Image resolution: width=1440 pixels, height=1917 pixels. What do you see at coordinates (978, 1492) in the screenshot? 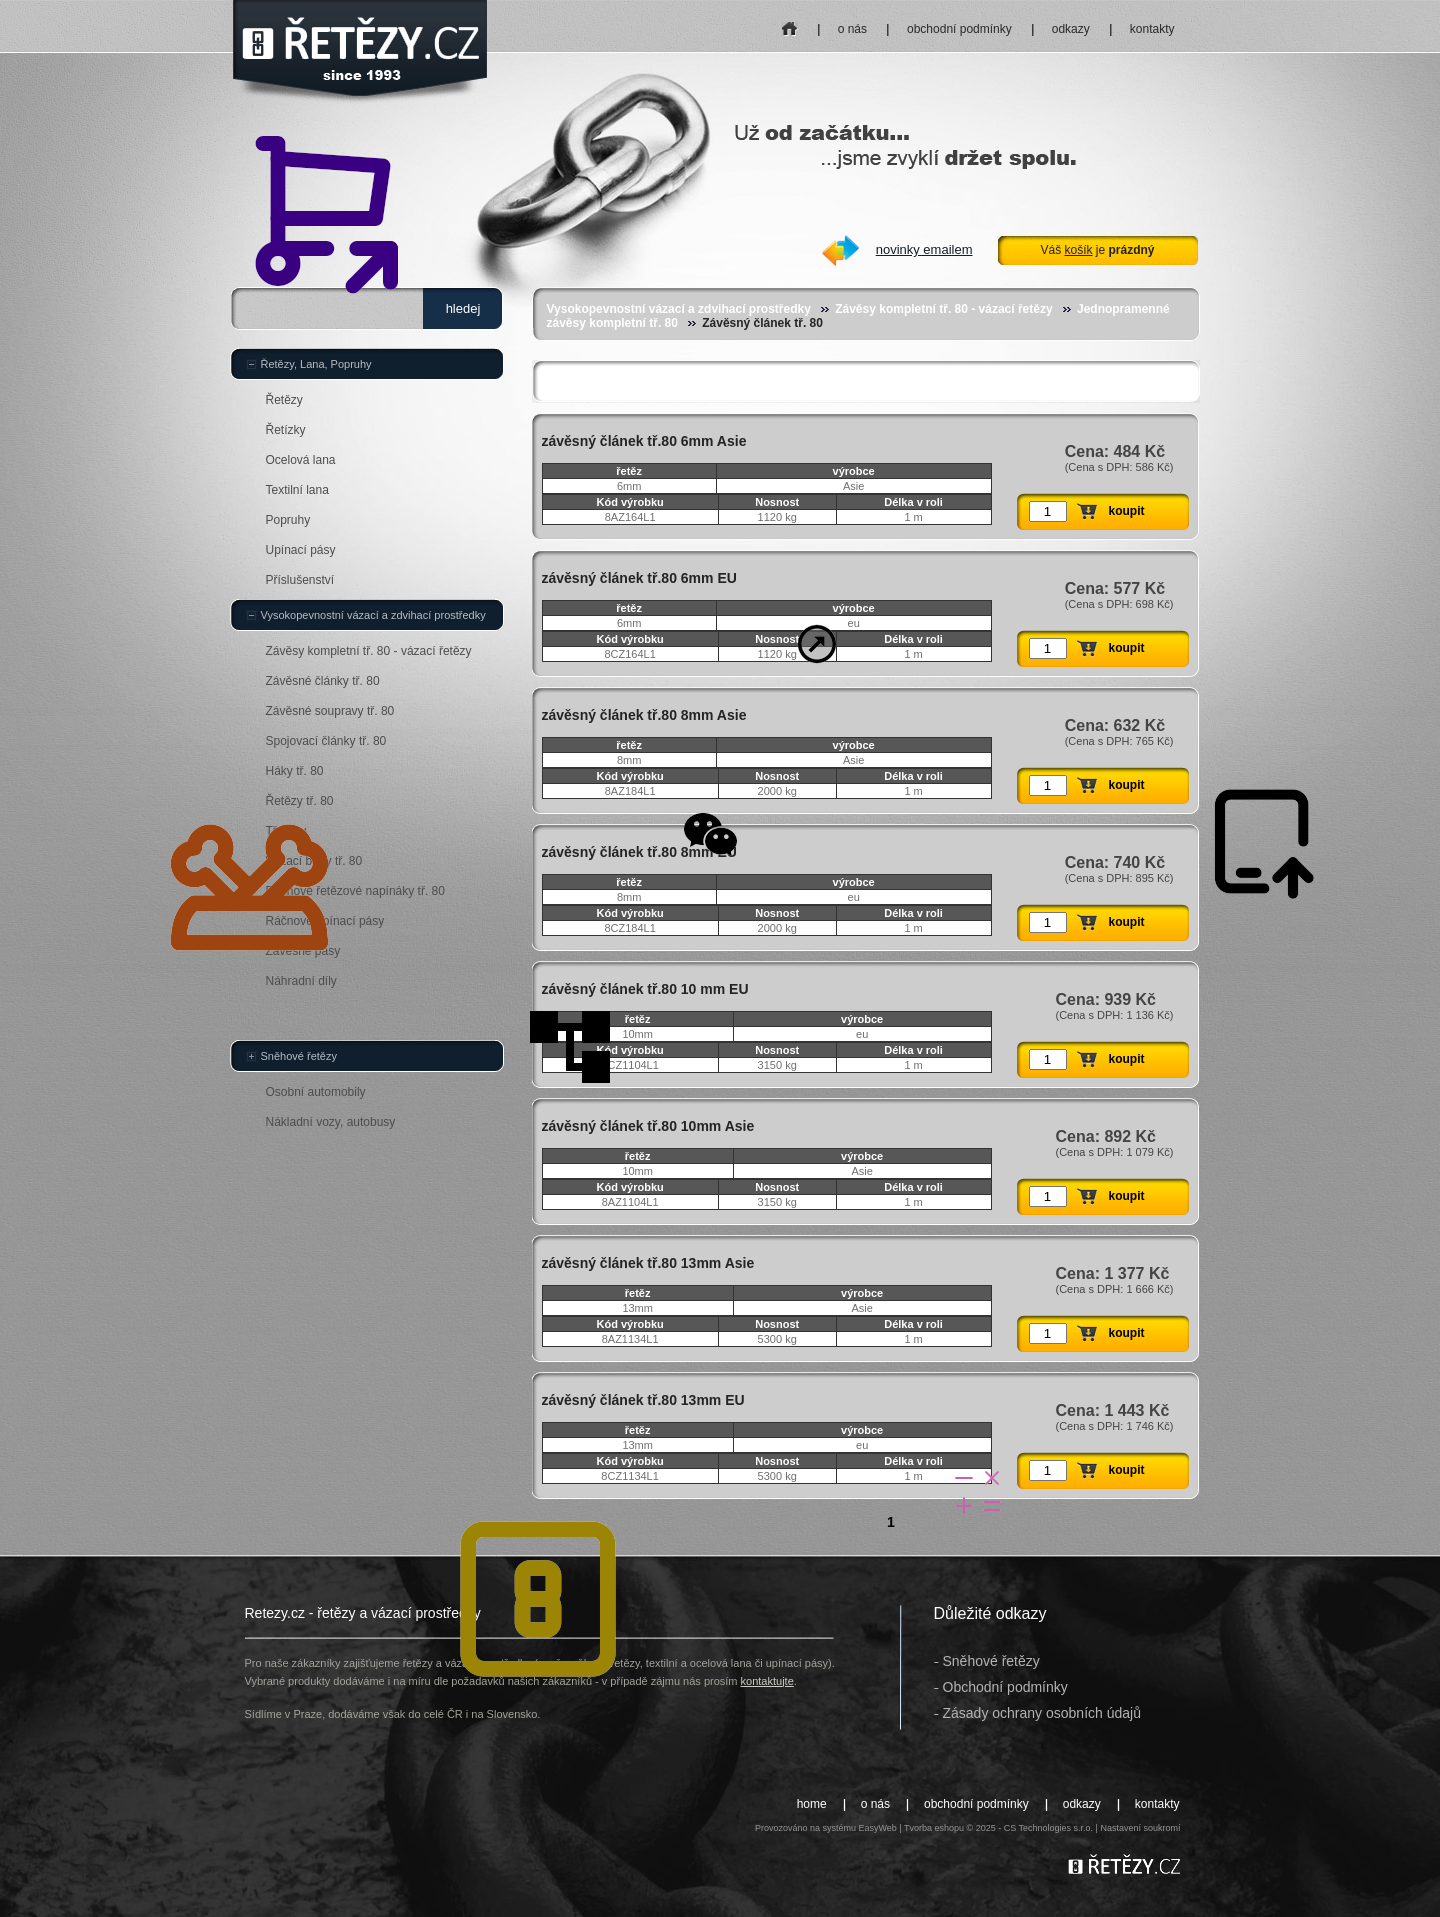
I see `access calculator or math functions` at bounding box center [978, 1492].